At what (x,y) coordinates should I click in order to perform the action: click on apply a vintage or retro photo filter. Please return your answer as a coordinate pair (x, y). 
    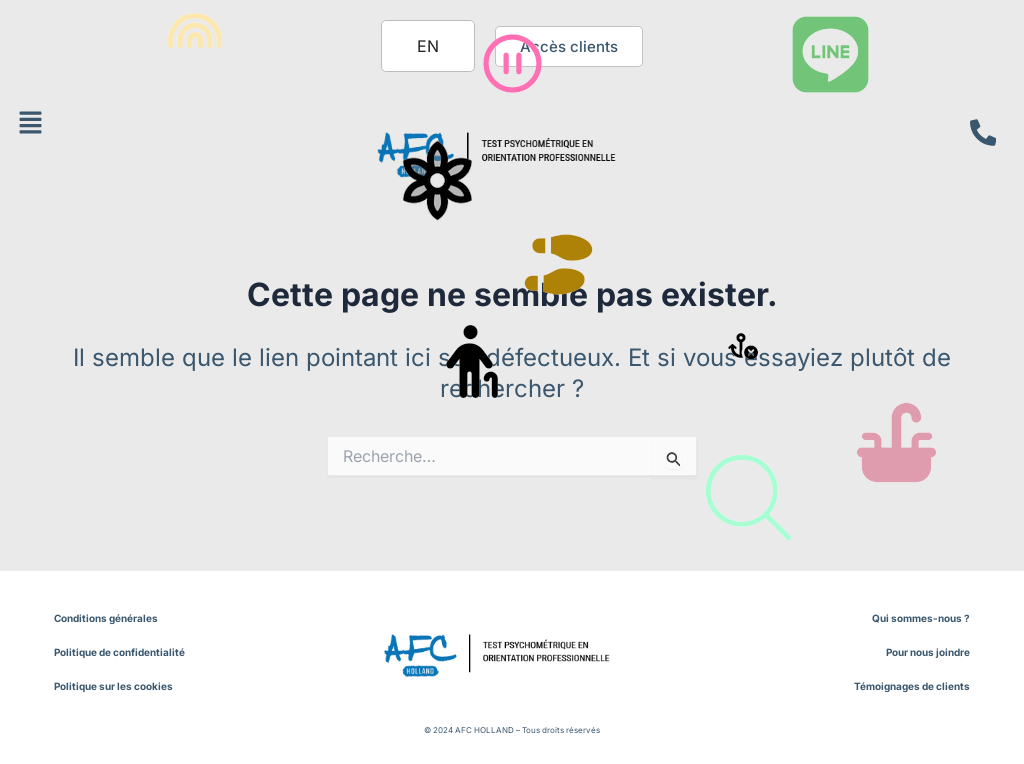
    Looking at the image, I should click on (437, 180).